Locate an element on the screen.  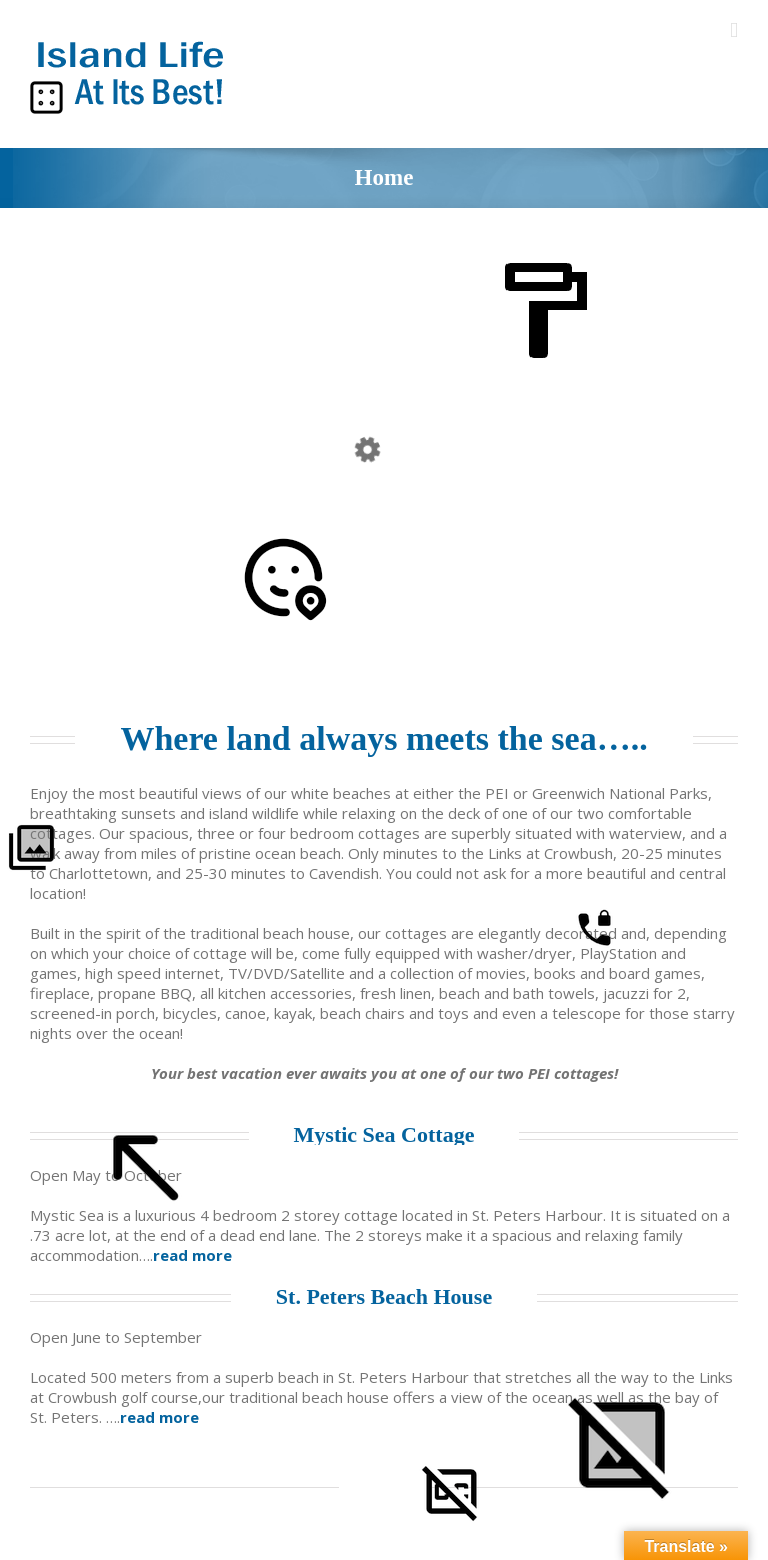
randomize or shuffle content is located at coordinates (46, 97).